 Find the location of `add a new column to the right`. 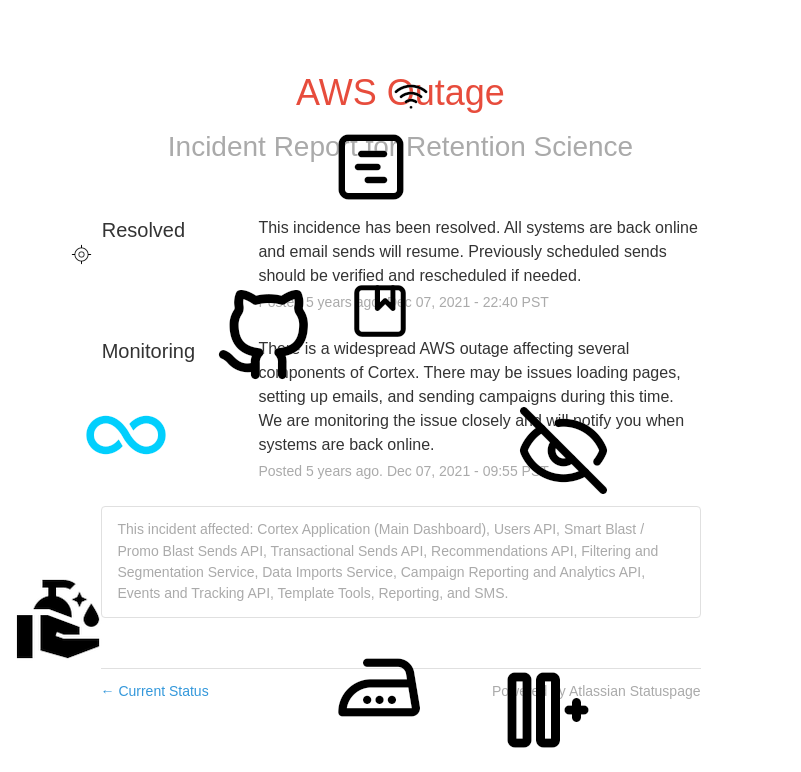

add a new column to the right is located at coordinates (542, 710).